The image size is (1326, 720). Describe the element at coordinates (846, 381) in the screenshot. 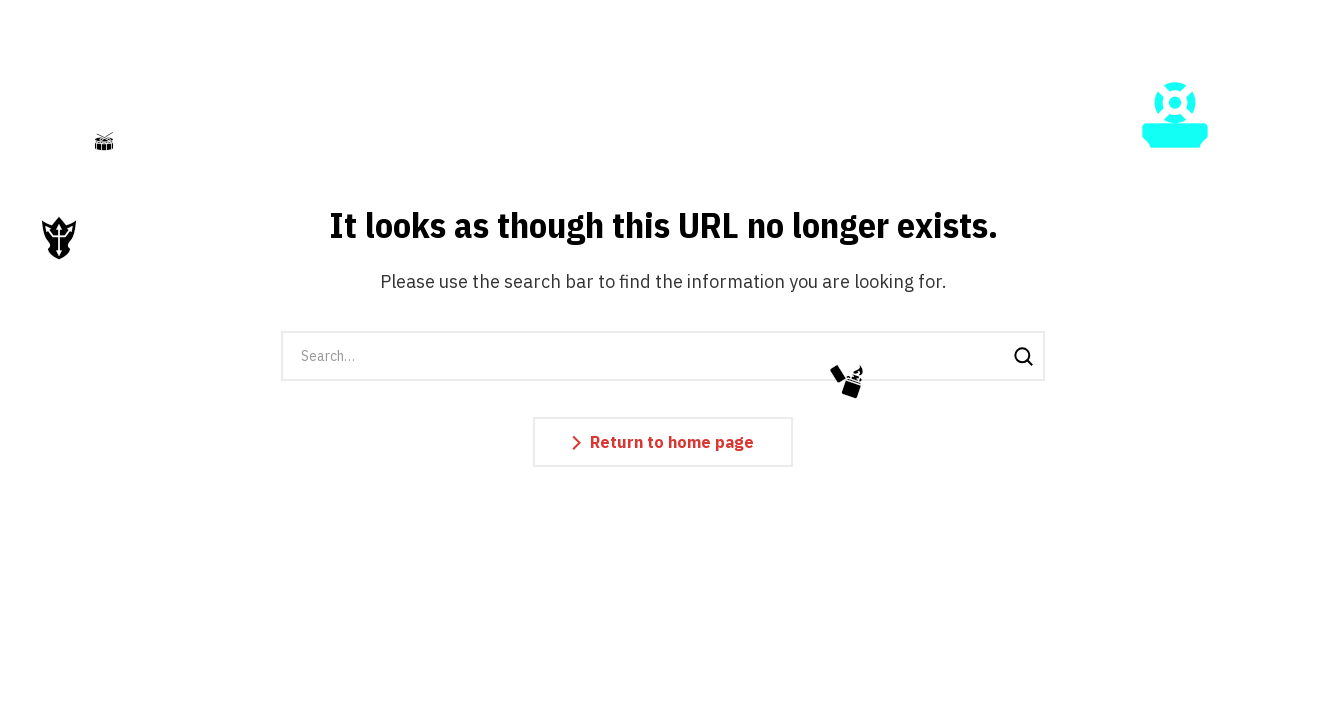

I see `ignite or activate a fire-related feature` at that location.